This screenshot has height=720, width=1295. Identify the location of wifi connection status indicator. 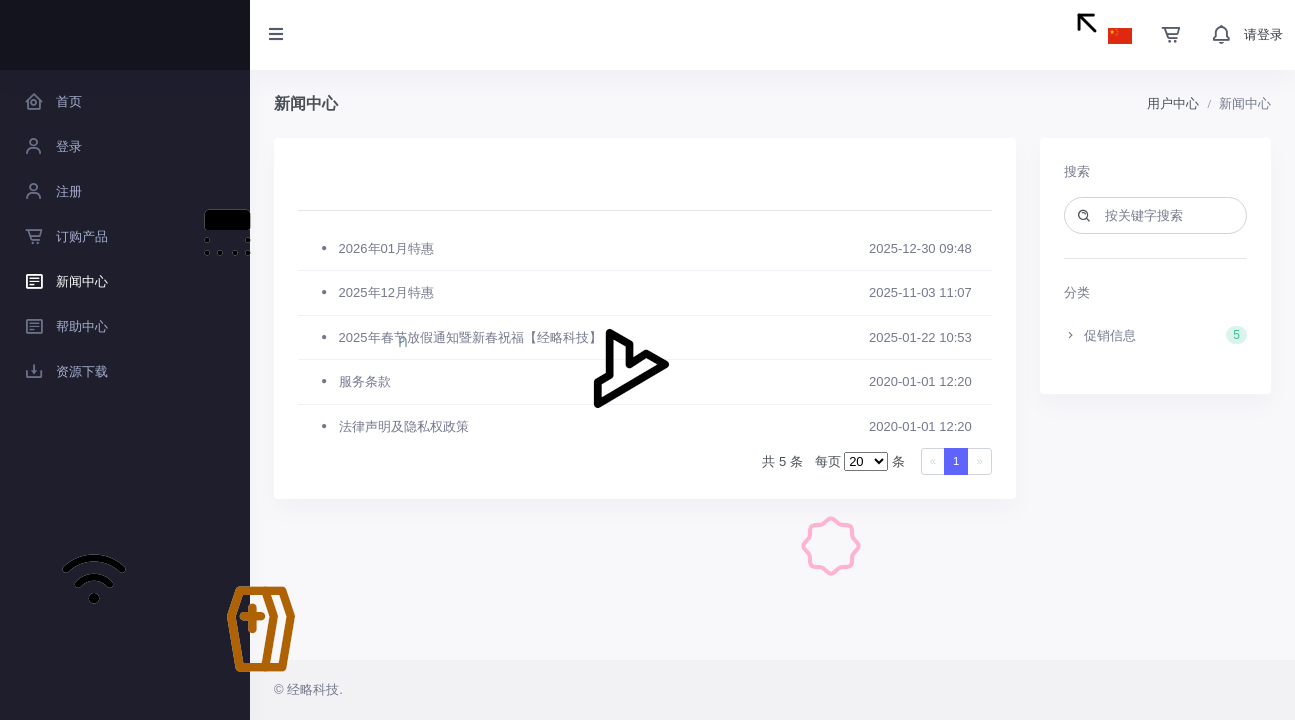
(94, 579).